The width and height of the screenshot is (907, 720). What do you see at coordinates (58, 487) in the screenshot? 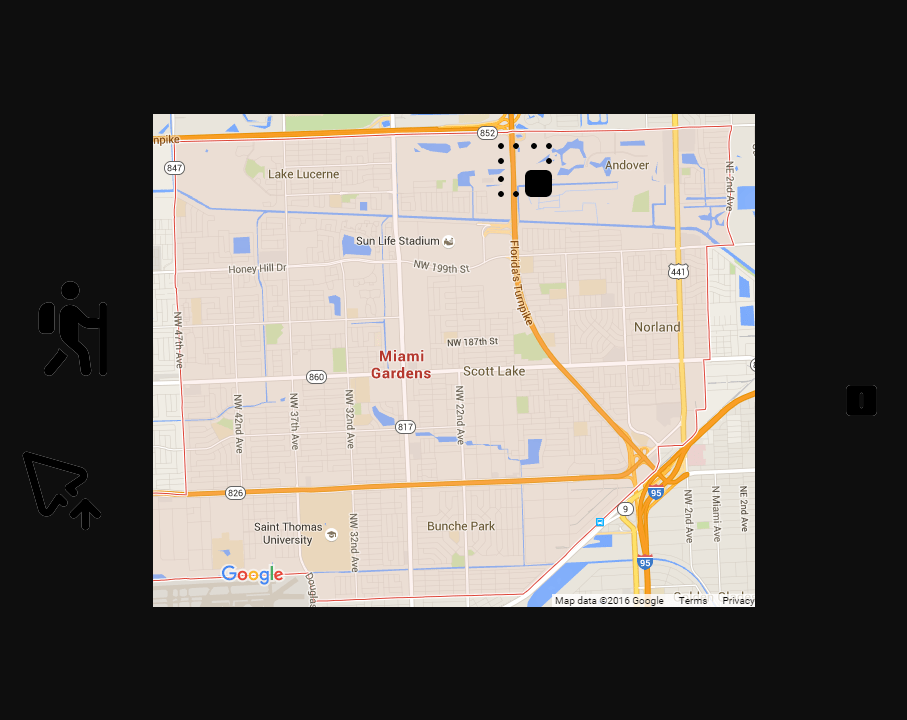
I see `scroll to top of page` at bounding box center [58, 487].